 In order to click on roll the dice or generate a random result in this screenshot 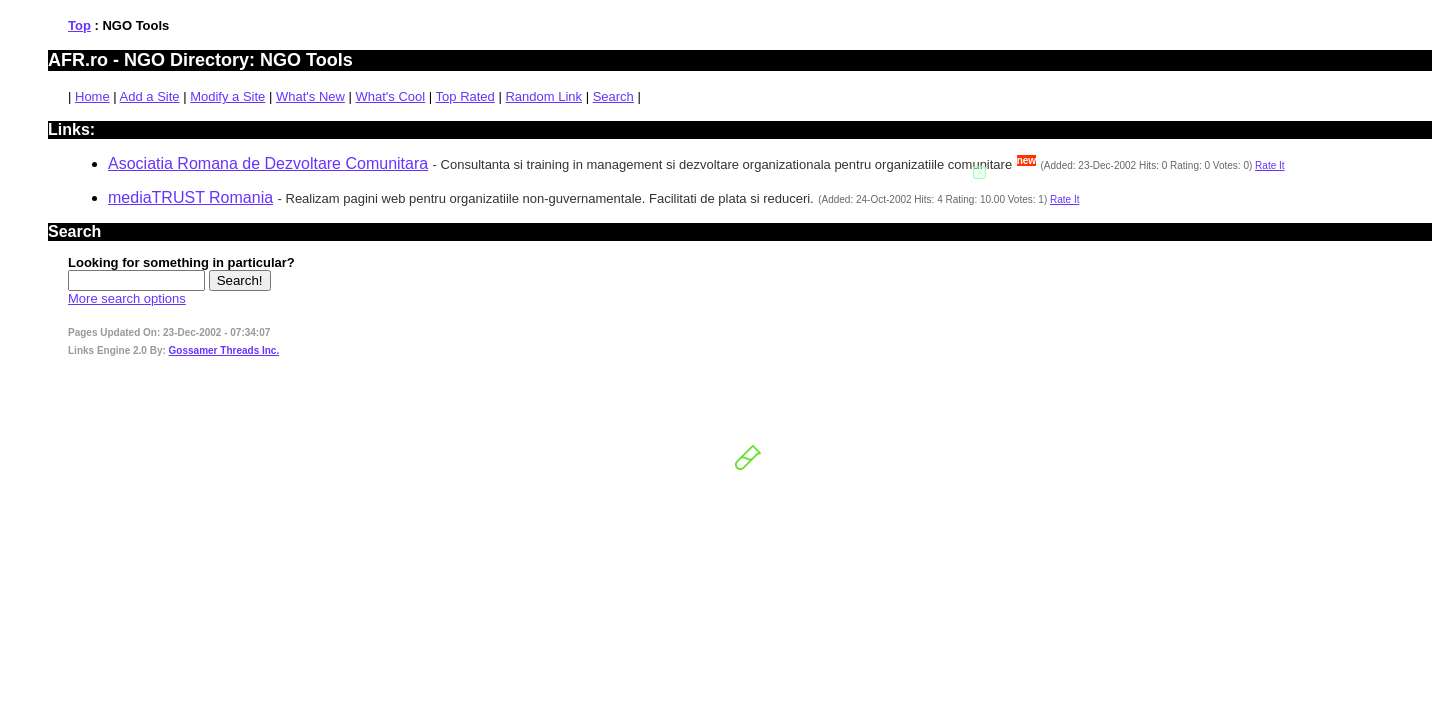, I will do `click(979, 172)`.